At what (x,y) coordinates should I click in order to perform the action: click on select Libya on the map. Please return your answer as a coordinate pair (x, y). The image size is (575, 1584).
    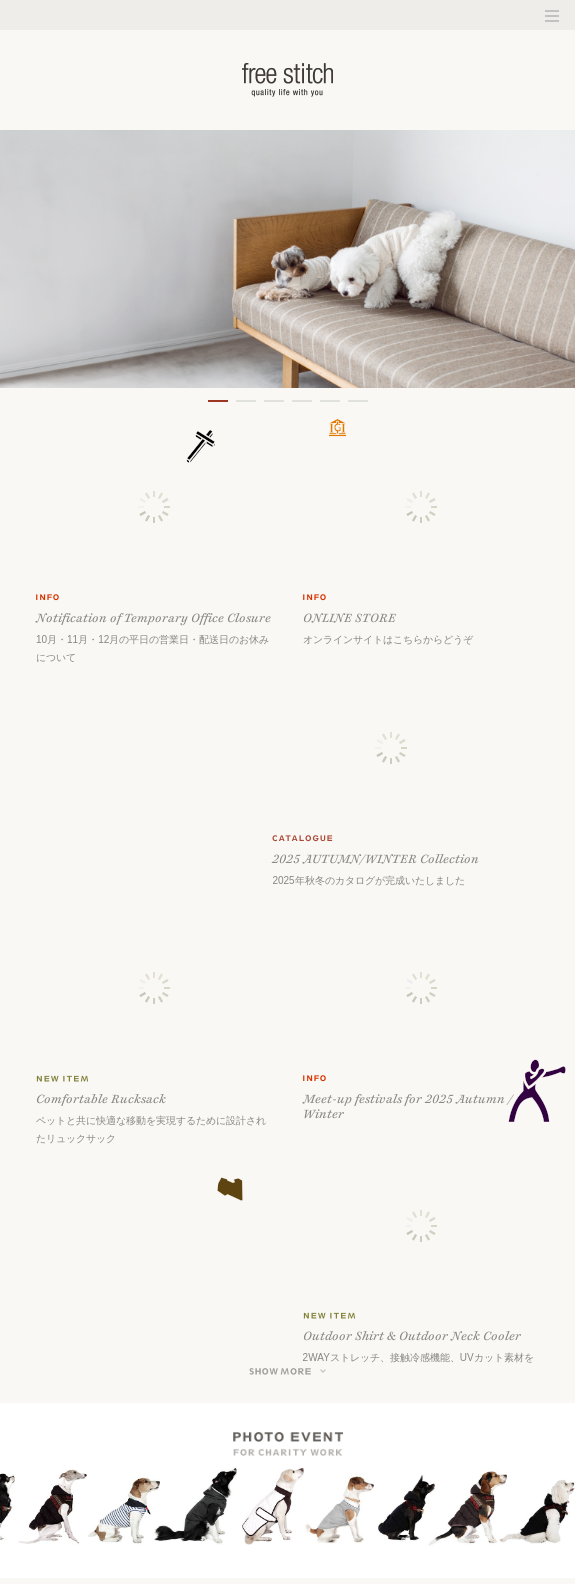
    Looking at the image, I should click on (230, 1189).